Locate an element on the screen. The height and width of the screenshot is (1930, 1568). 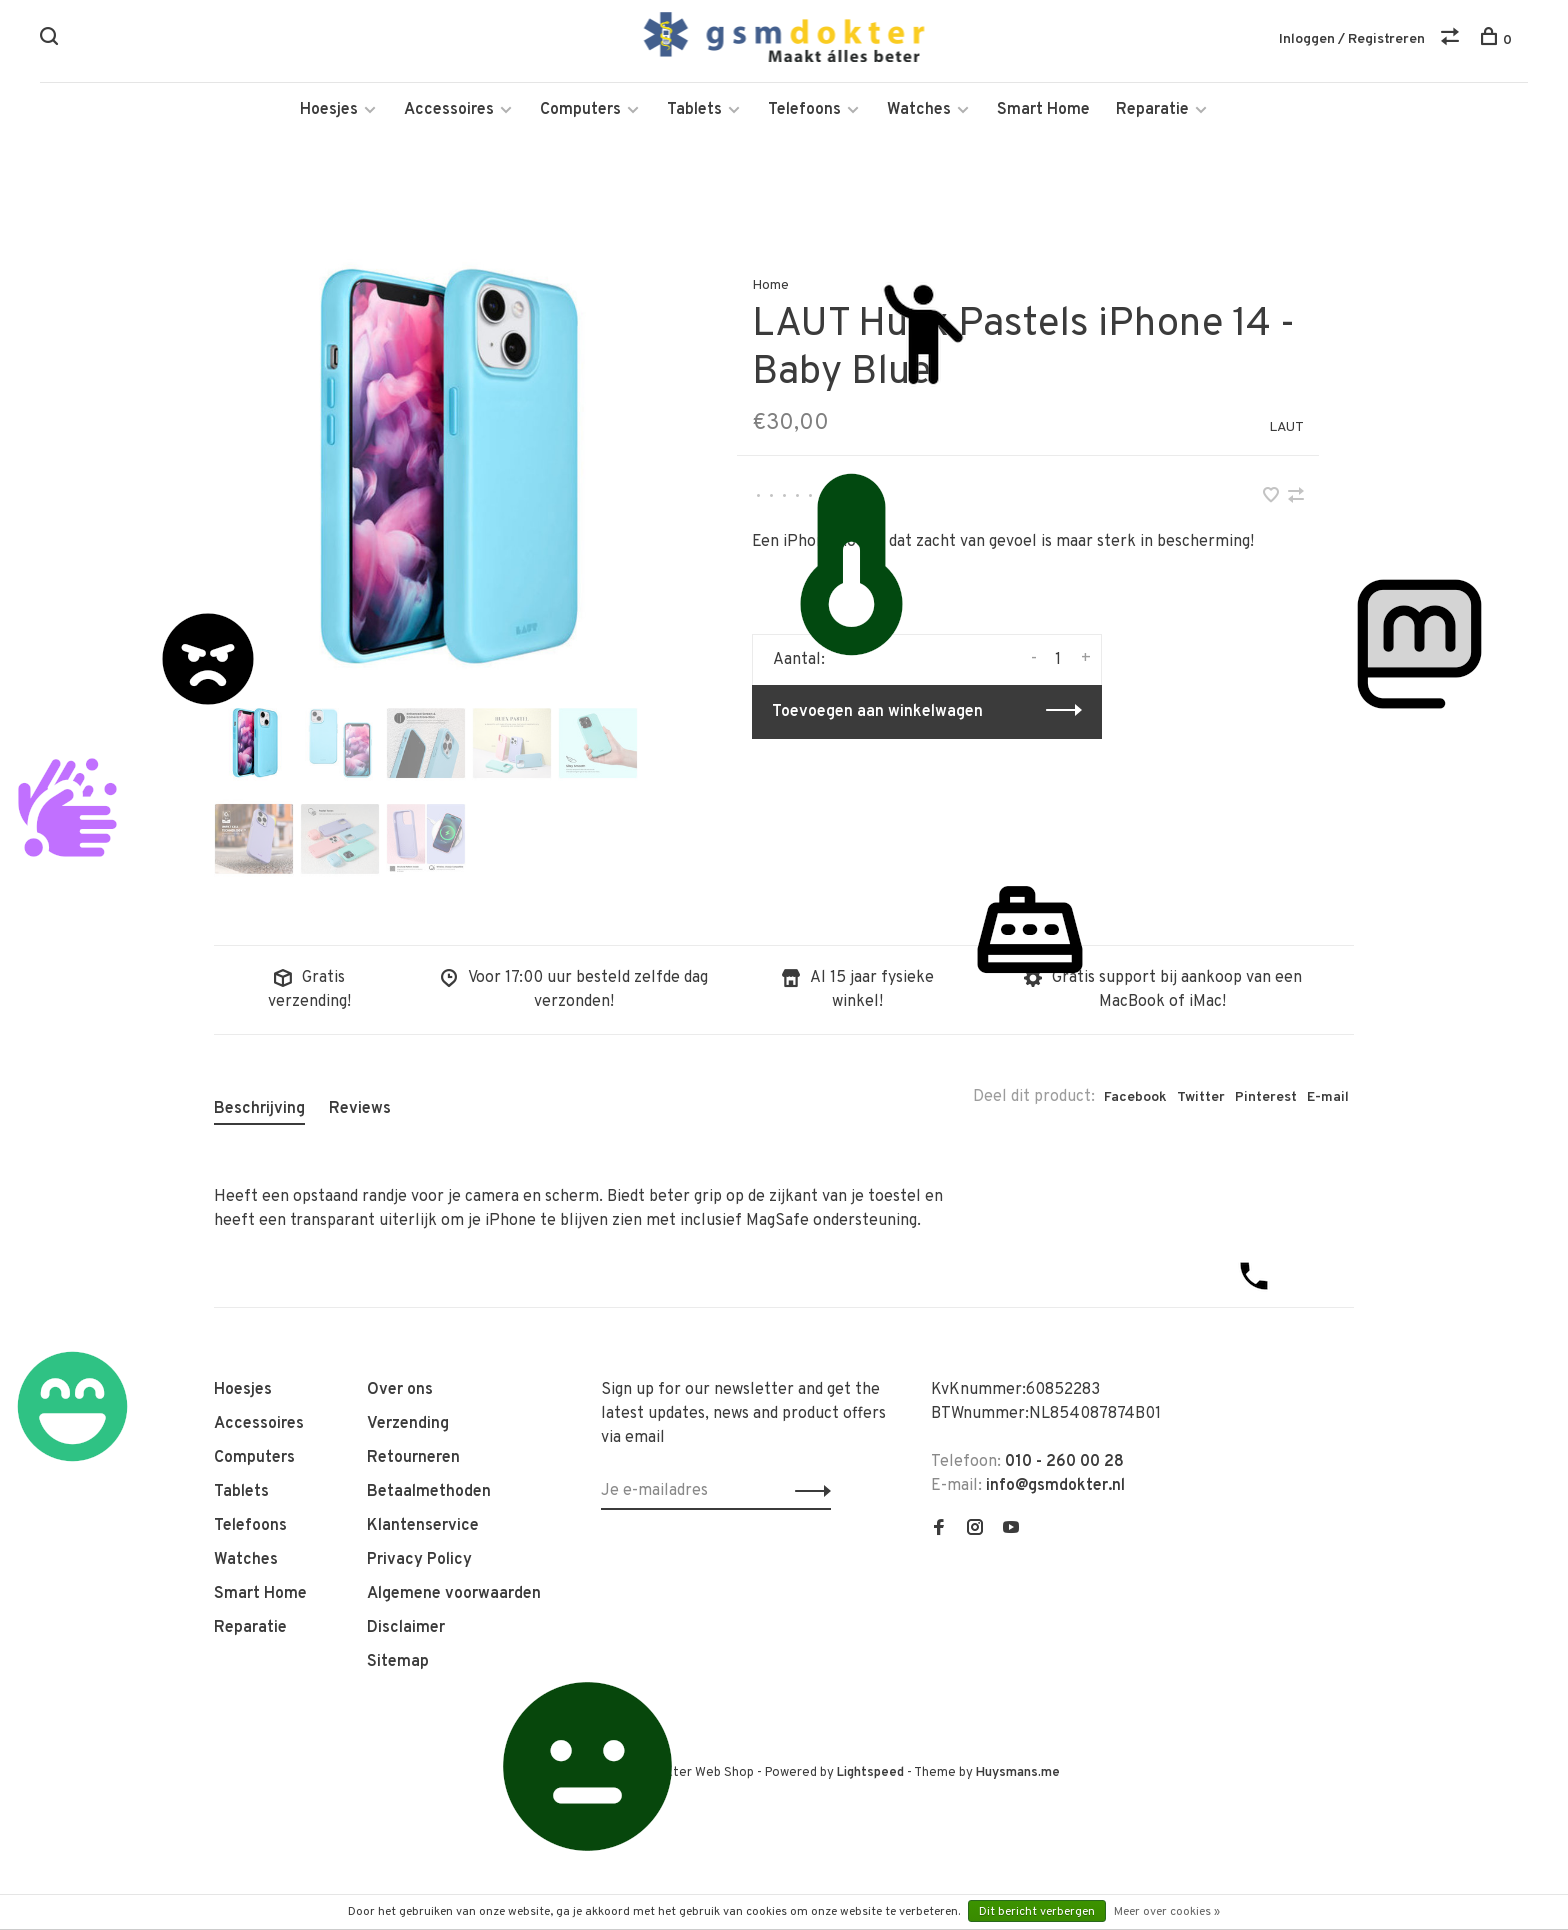
indicates moderate temperature level is located at coordinates (851, 564).